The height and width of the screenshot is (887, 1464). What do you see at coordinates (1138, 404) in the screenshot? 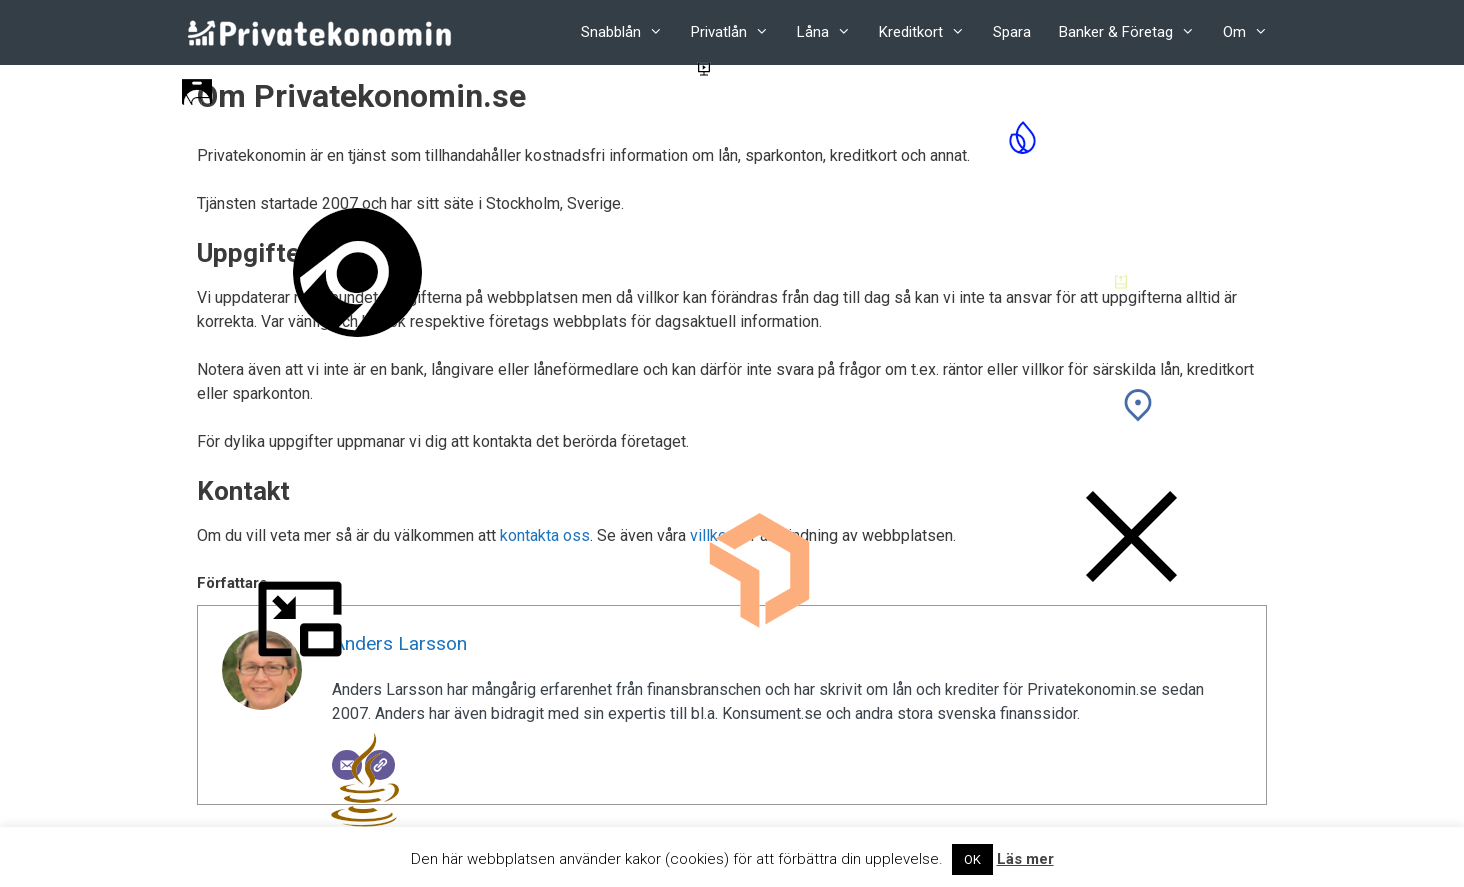
I see `view or select a location on the map` at bounding box center [1138, 404].